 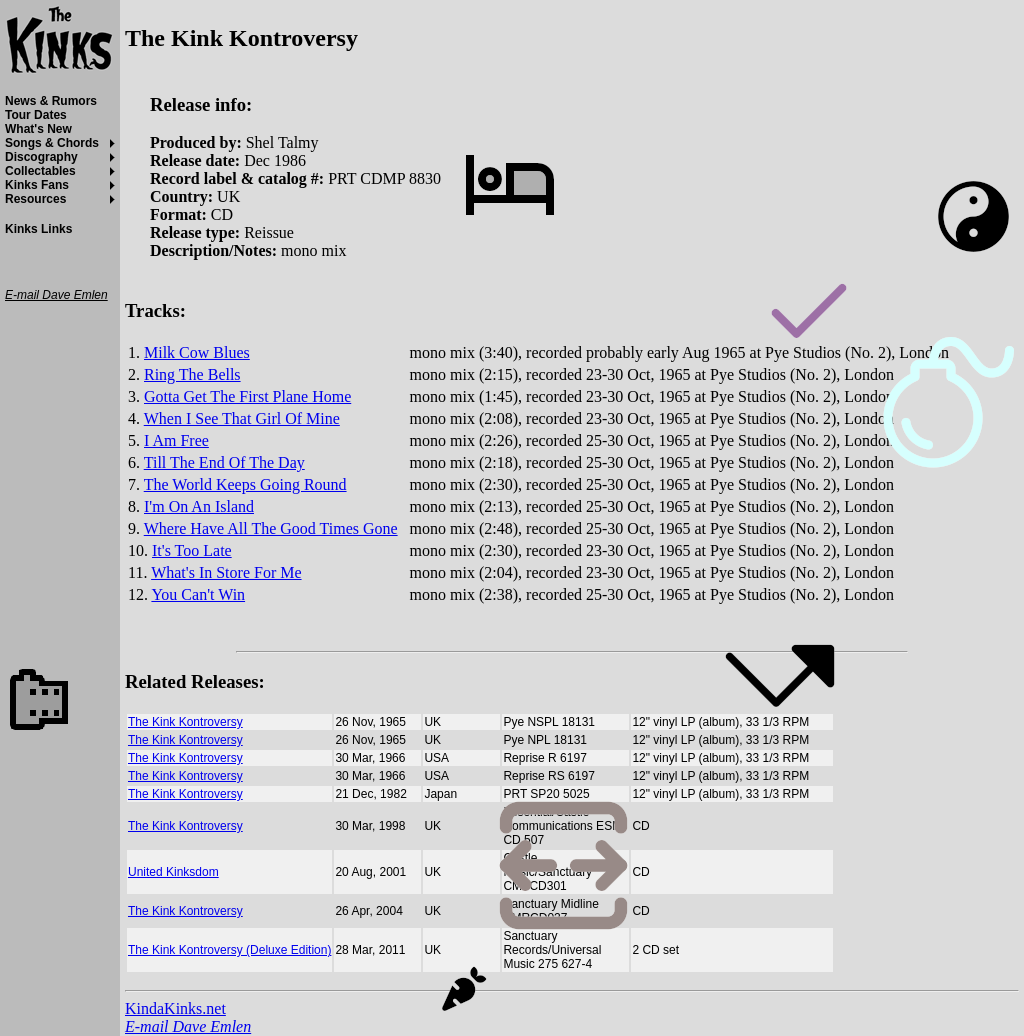 What do you see at coordinates (510, 183) in the screenshot?
I see `find nearby hotels or accommodations` at bounding box center [510, 183].